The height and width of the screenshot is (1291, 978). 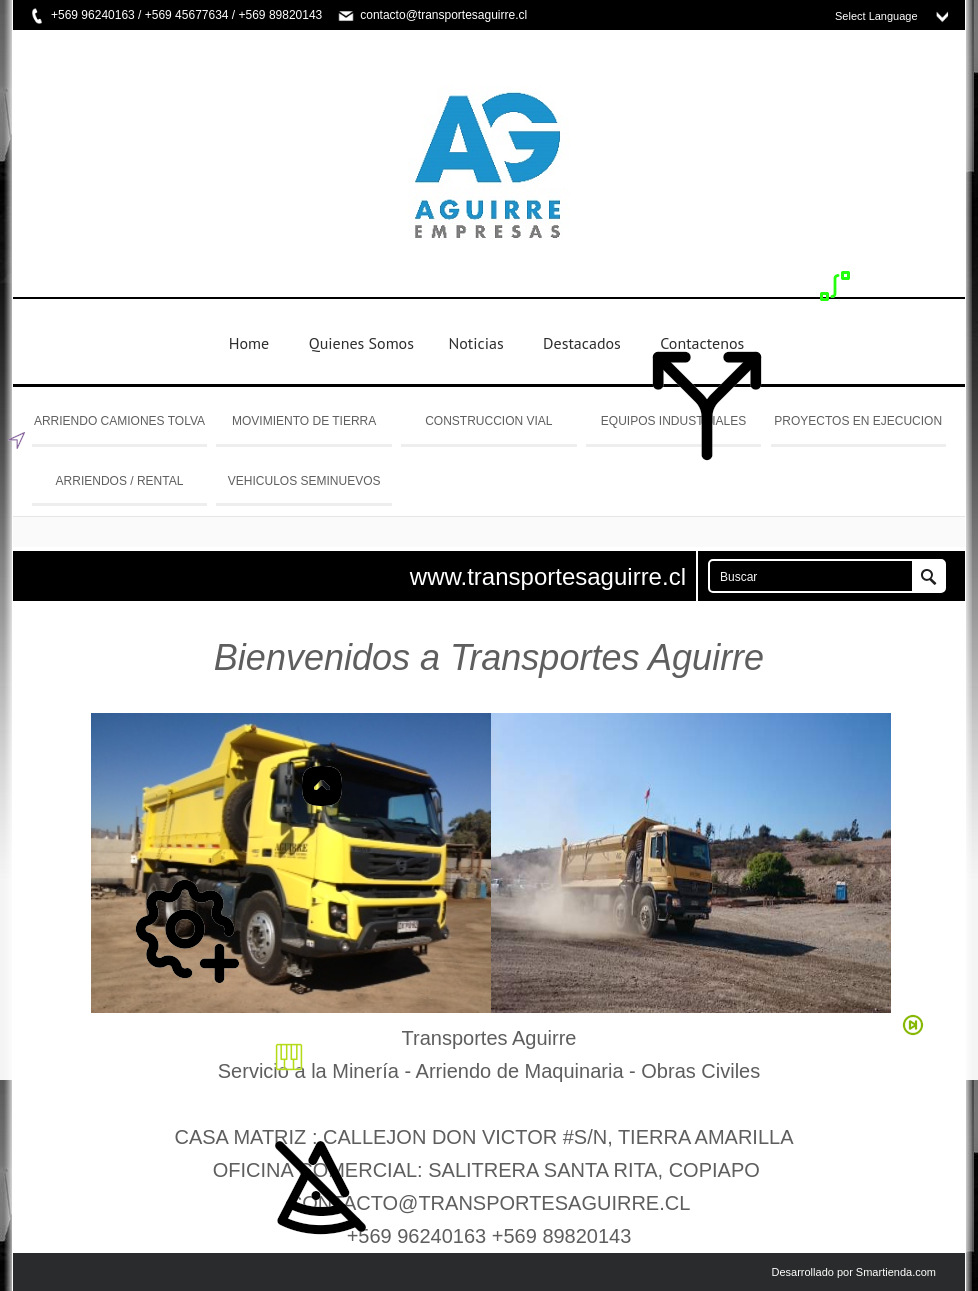 What do you see at coordinates (289, 1057) in the screenshot?
I see `open music or piano app` at bounding box center [289, 1057].